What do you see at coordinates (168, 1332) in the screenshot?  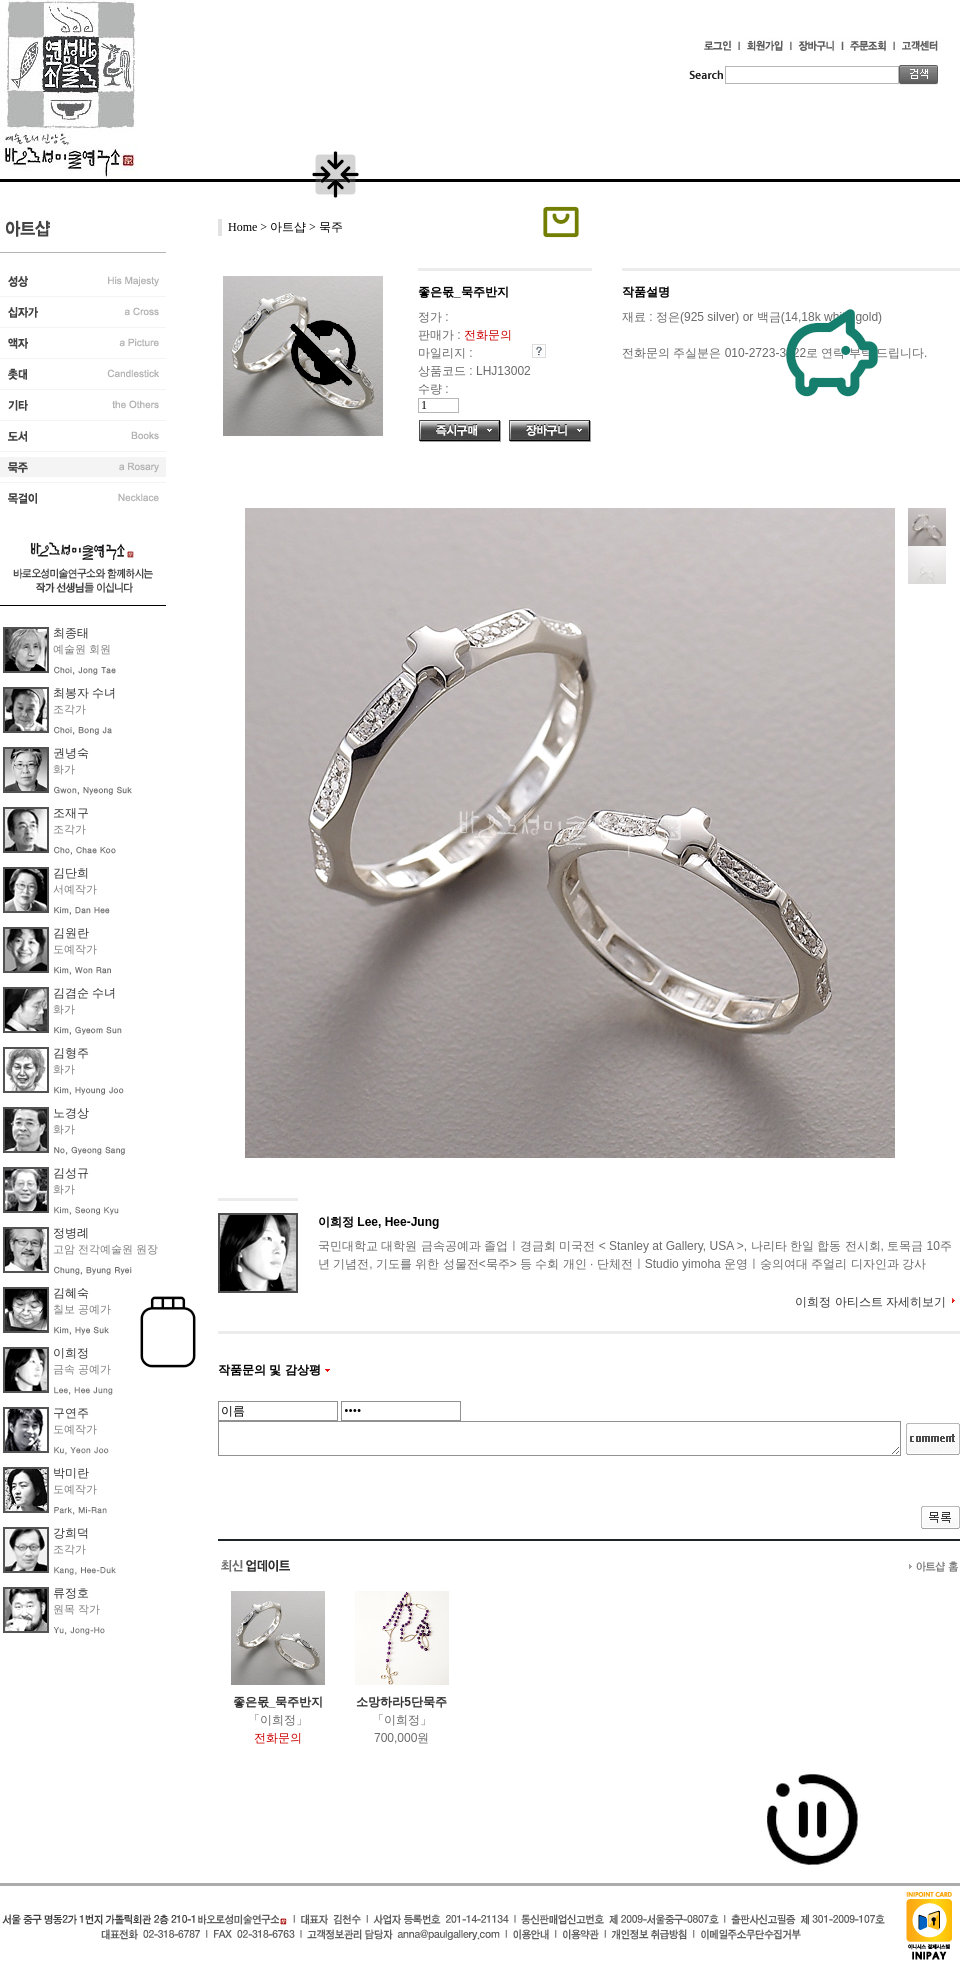 I see `store or organize items in a container` at bounding box center [168, 1332].